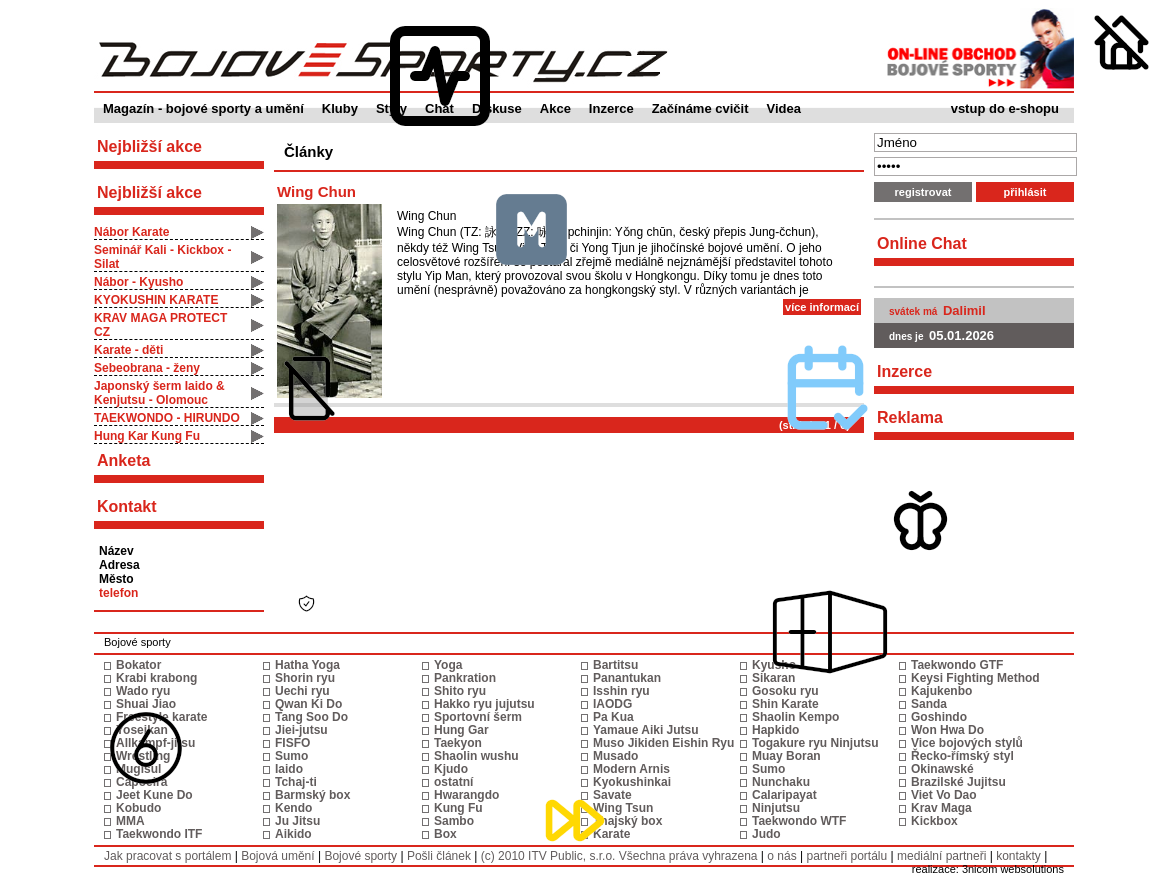 The image size is (1168, 875). I want to click on view shipping or freight details, so click(830, 632).